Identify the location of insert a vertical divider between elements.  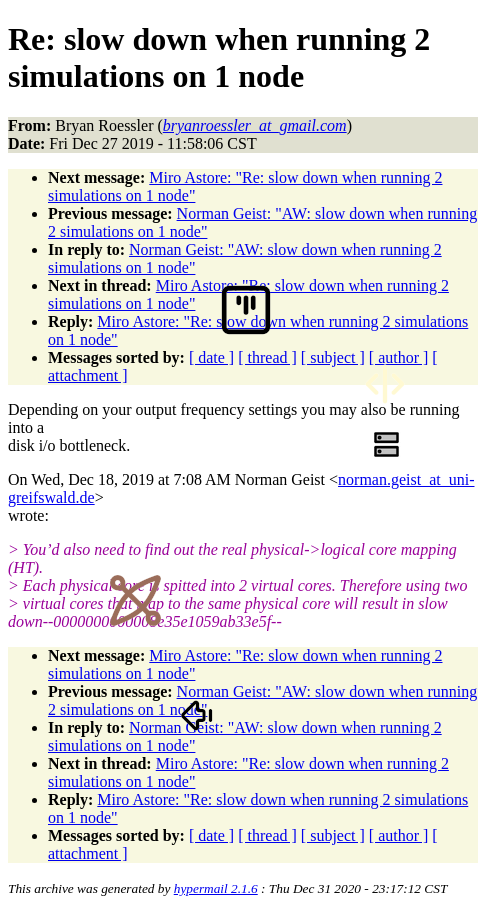
(385, 384).